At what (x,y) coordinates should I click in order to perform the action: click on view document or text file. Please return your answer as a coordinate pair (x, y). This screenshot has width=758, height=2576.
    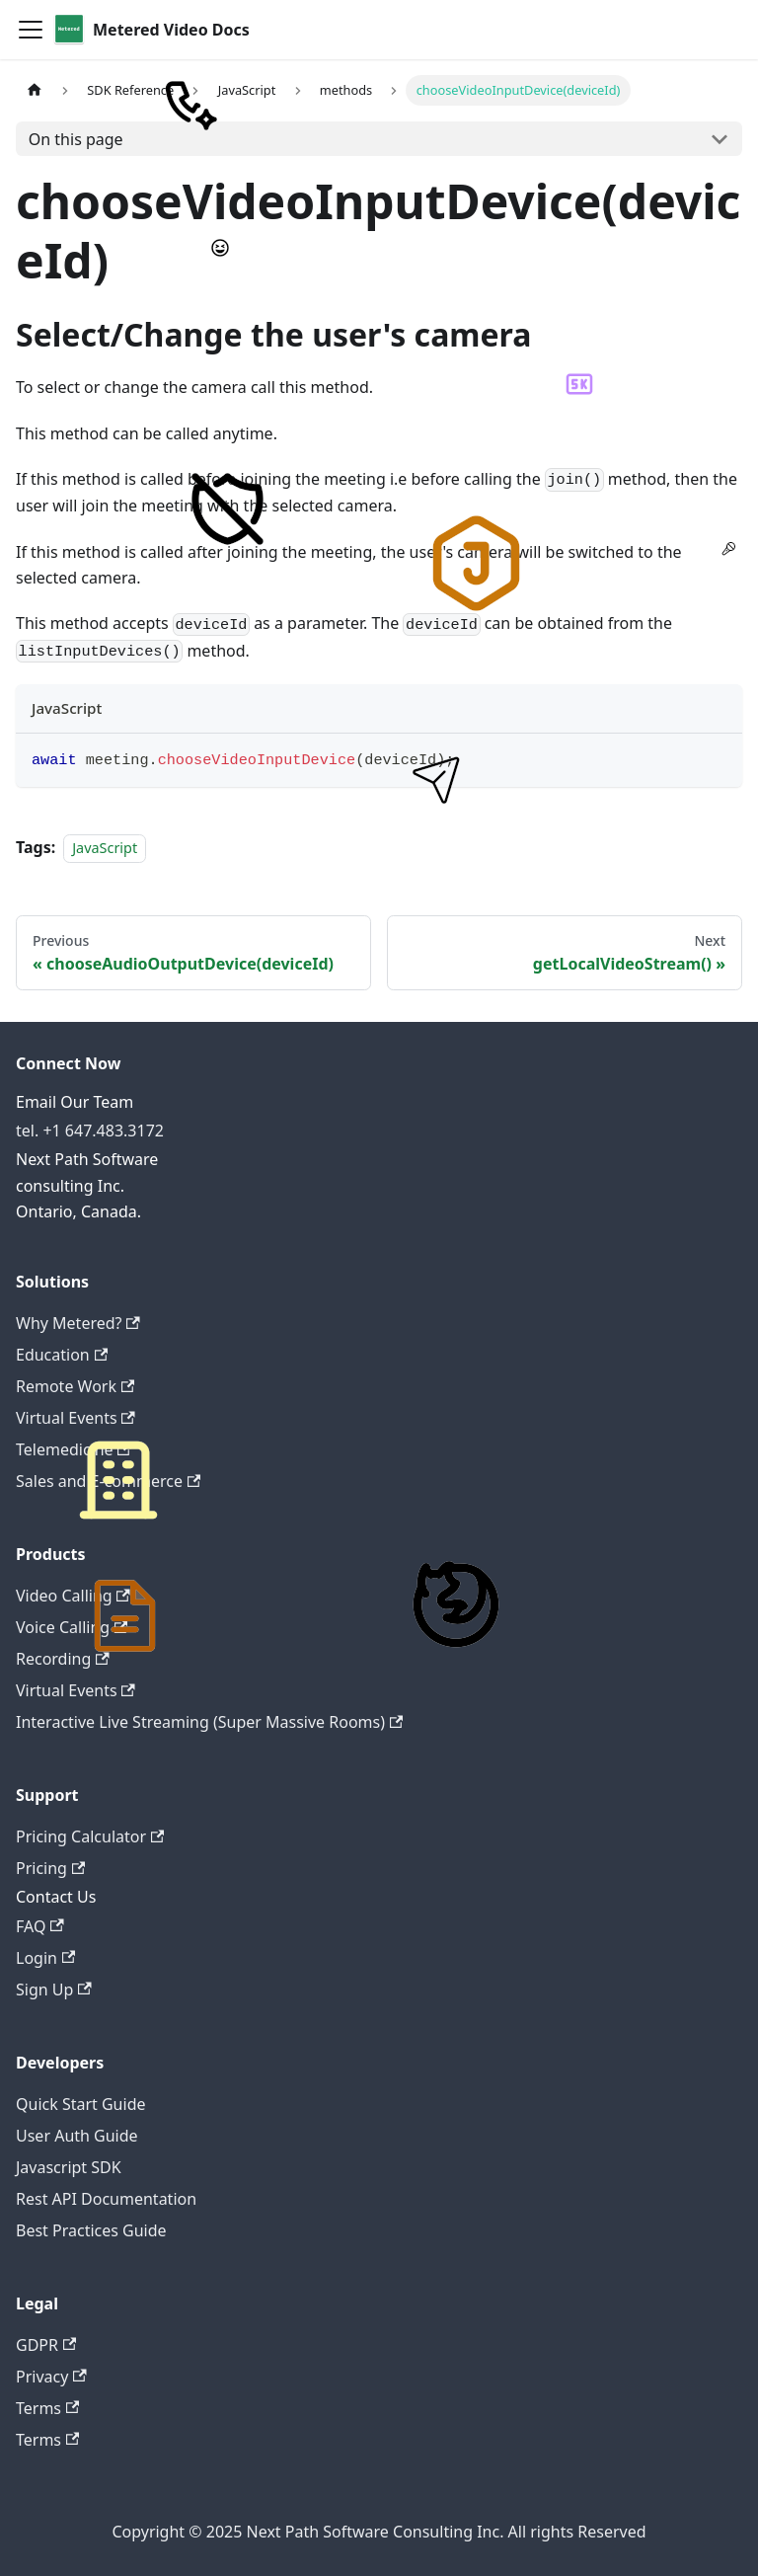
    Looking at the image, I should click on (124, 1615).